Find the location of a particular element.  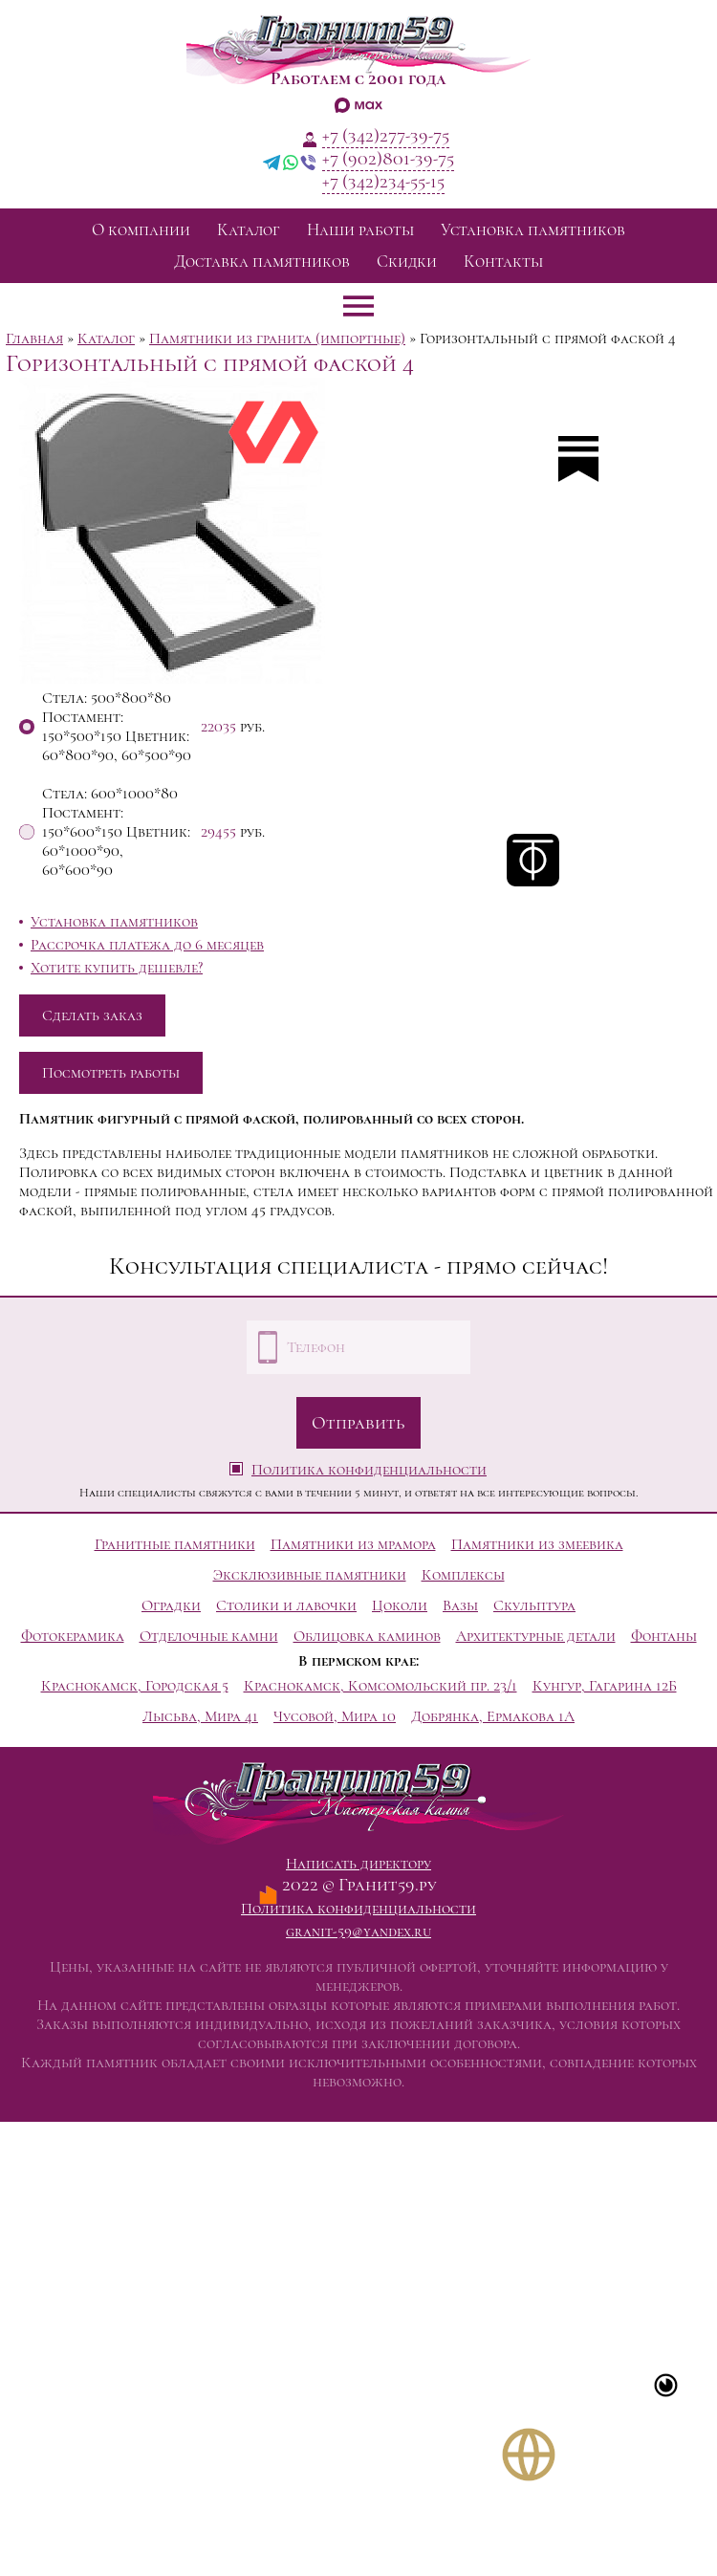

open the Substack app is located at coordinates (578, 459).